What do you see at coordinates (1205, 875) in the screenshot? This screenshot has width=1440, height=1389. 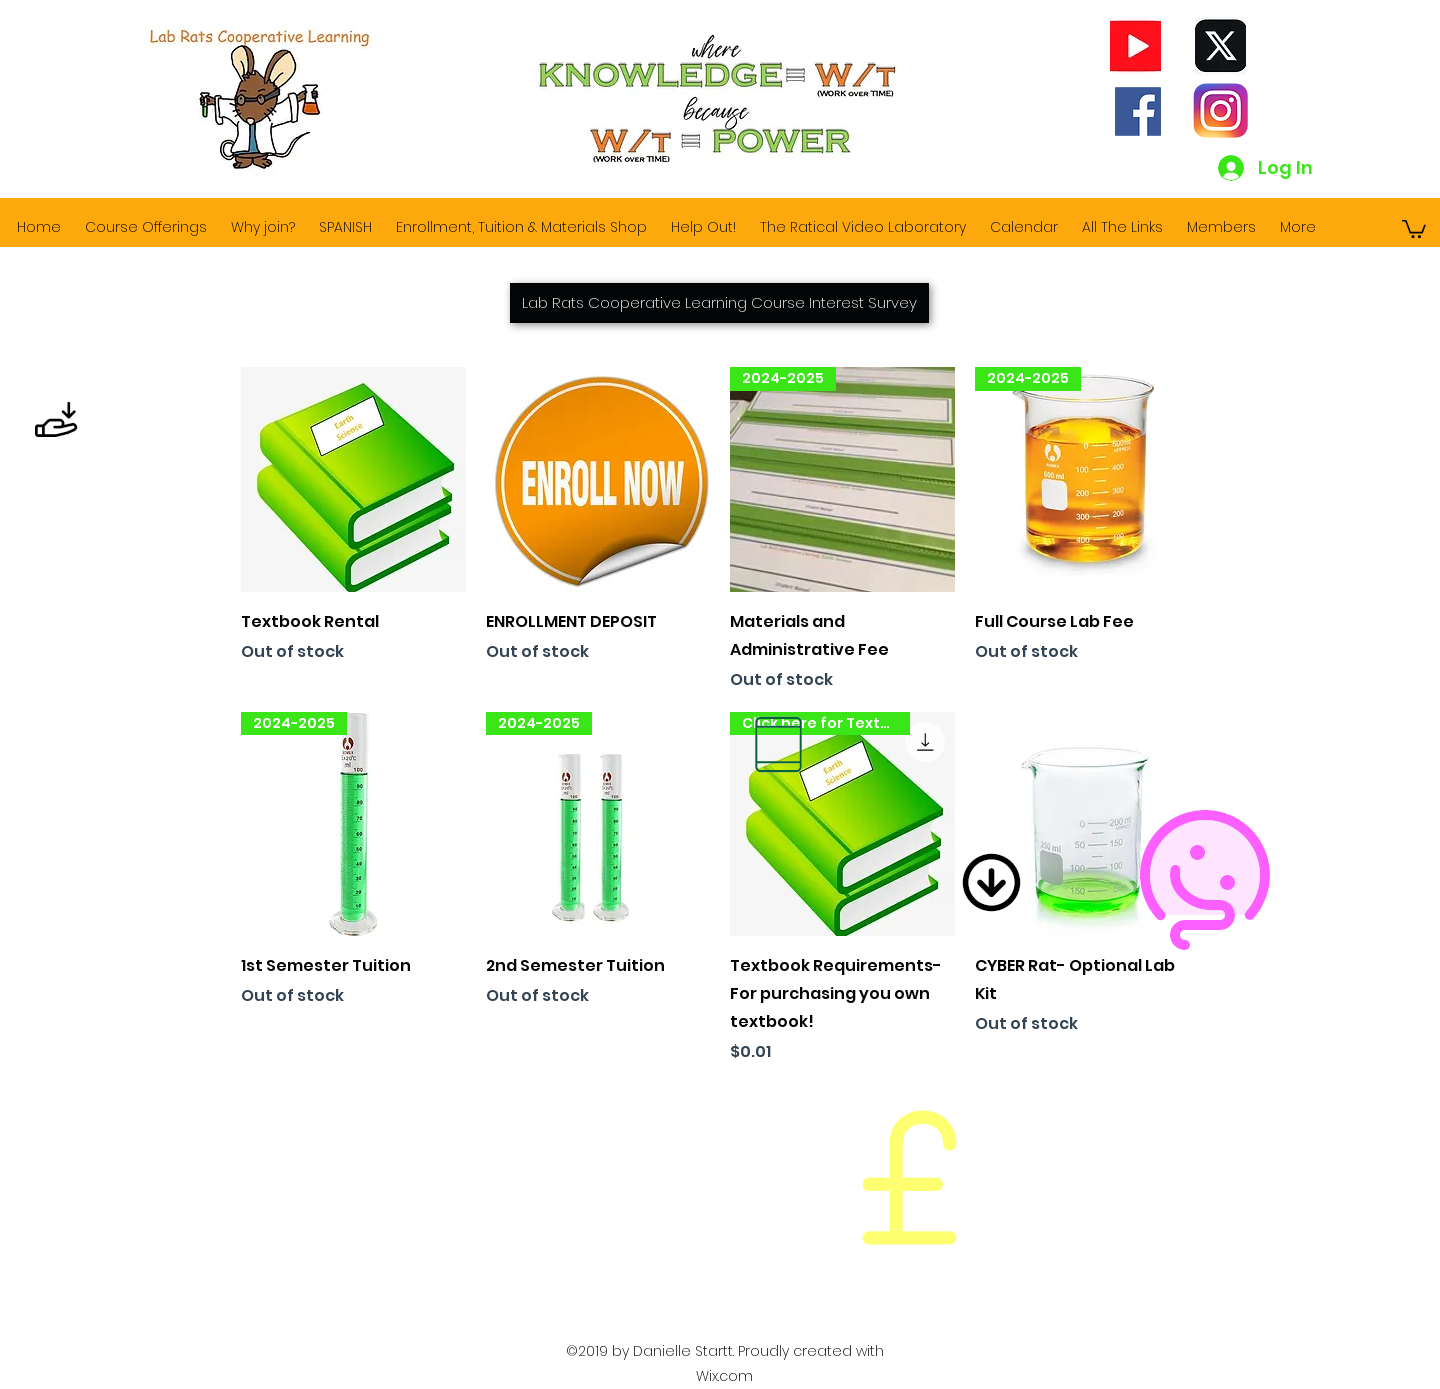 I see `react with a melting or overwhelmed emoji` at bounding box center [1205, 875].